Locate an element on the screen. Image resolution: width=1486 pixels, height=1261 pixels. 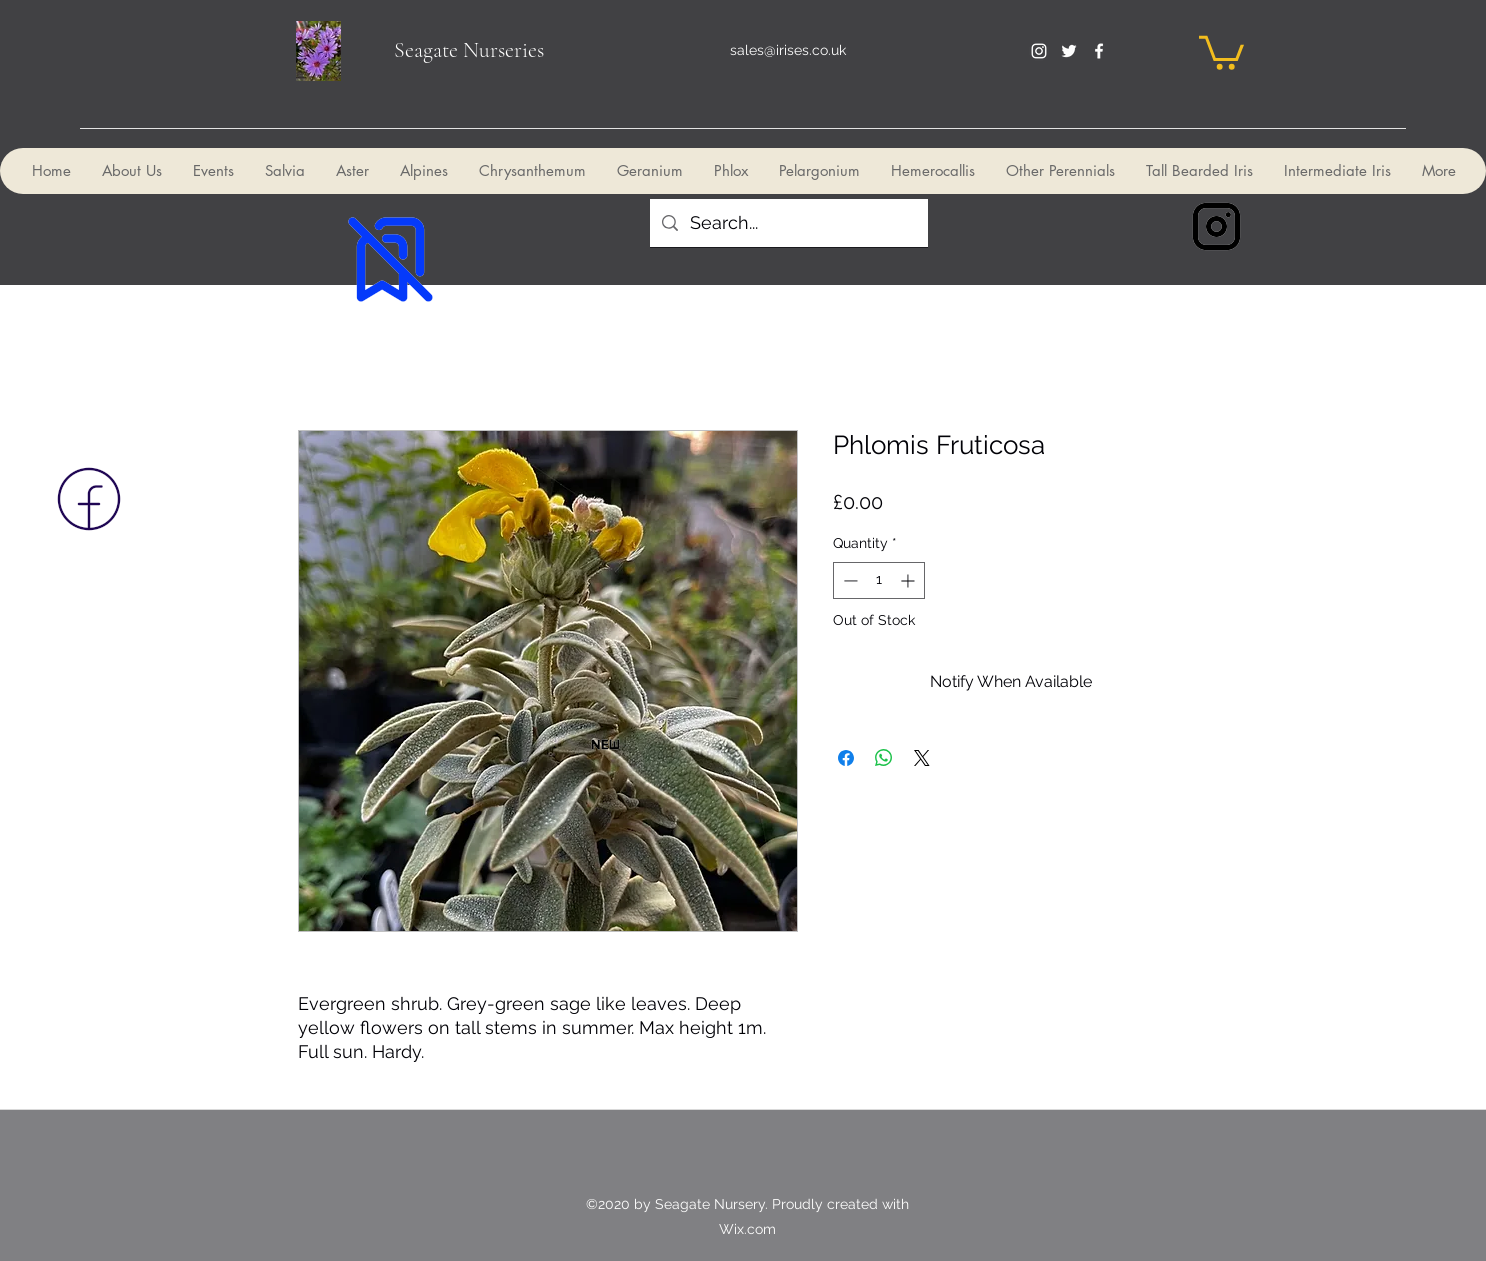
indicates new content or recently added items is located at coordinates (605, 744).